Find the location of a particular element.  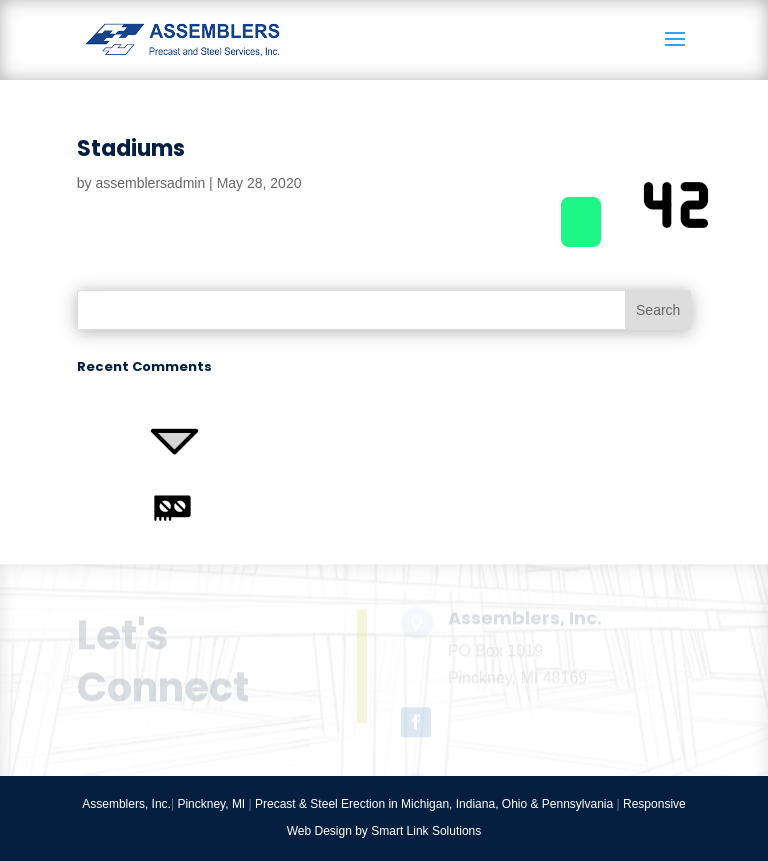

displays the number 42 as a label or count indicator is located at coordinates (676, 205).